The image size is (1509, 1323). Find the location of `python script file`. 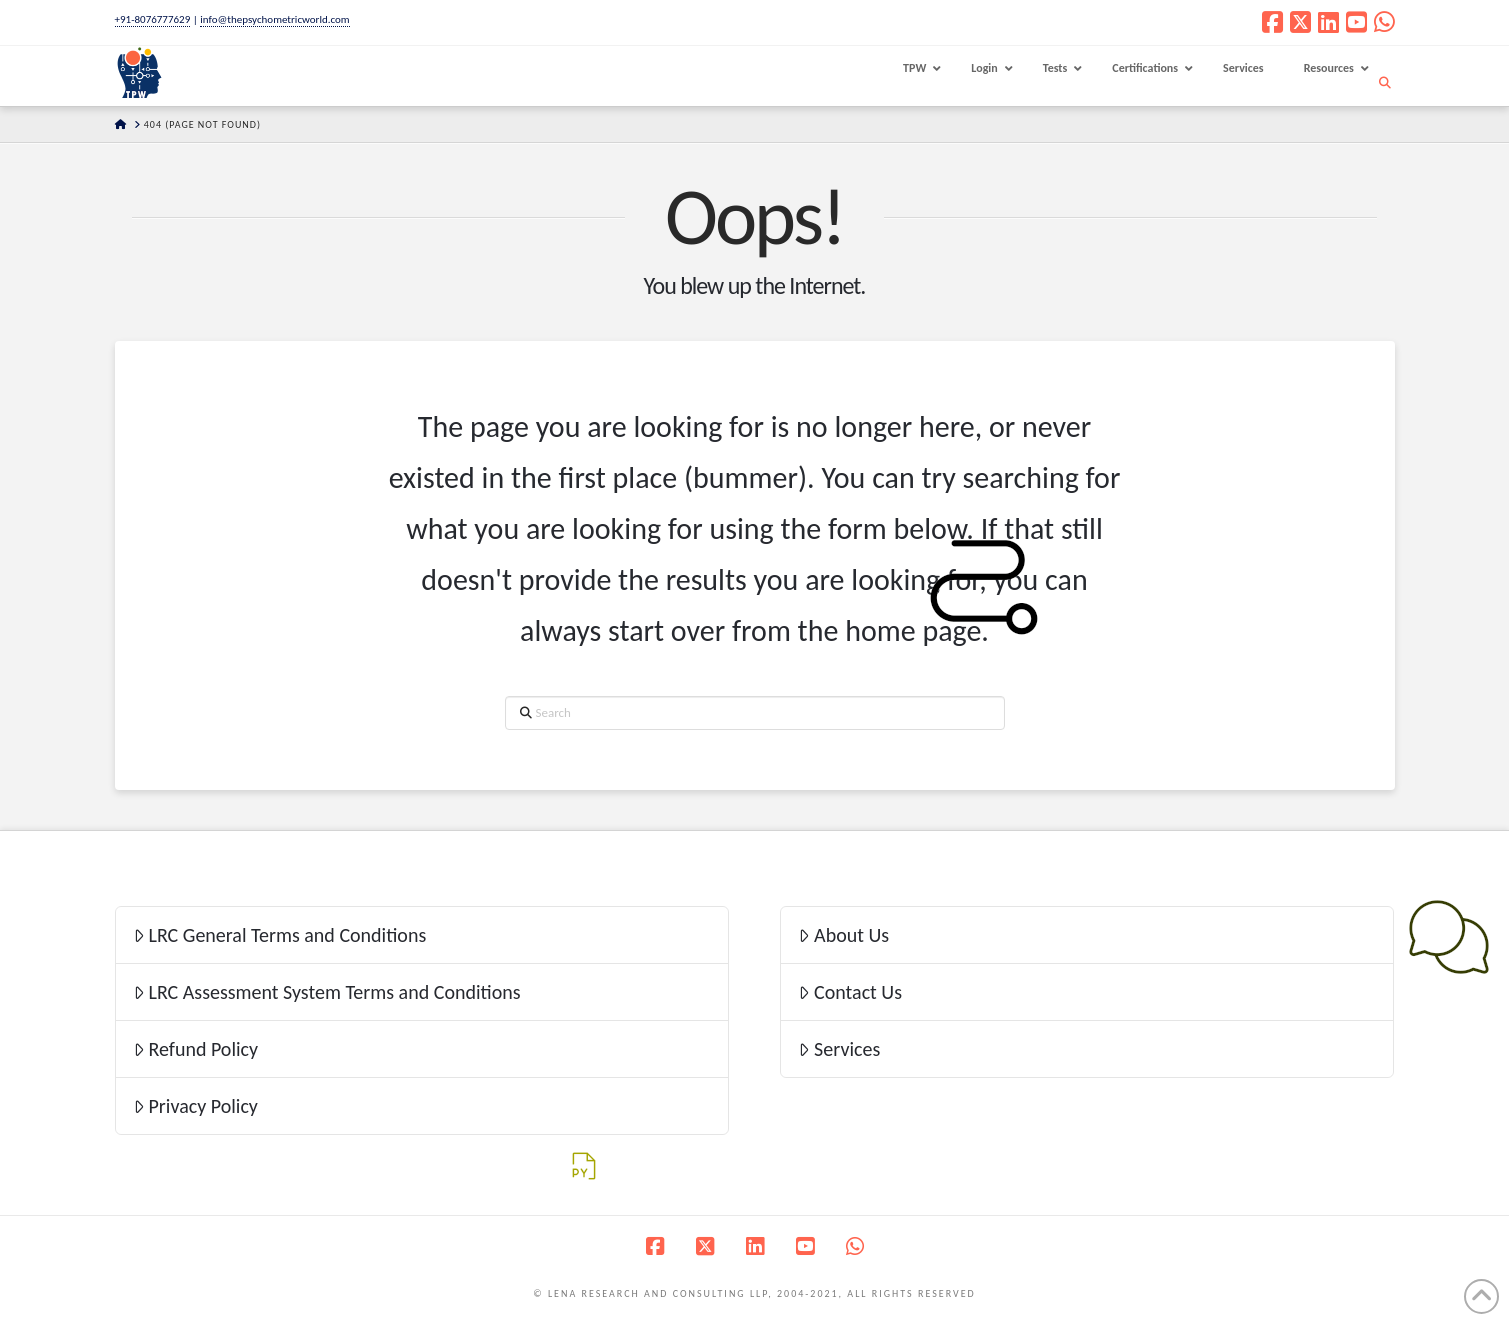

python script file is located at coordinates (584, 1166).